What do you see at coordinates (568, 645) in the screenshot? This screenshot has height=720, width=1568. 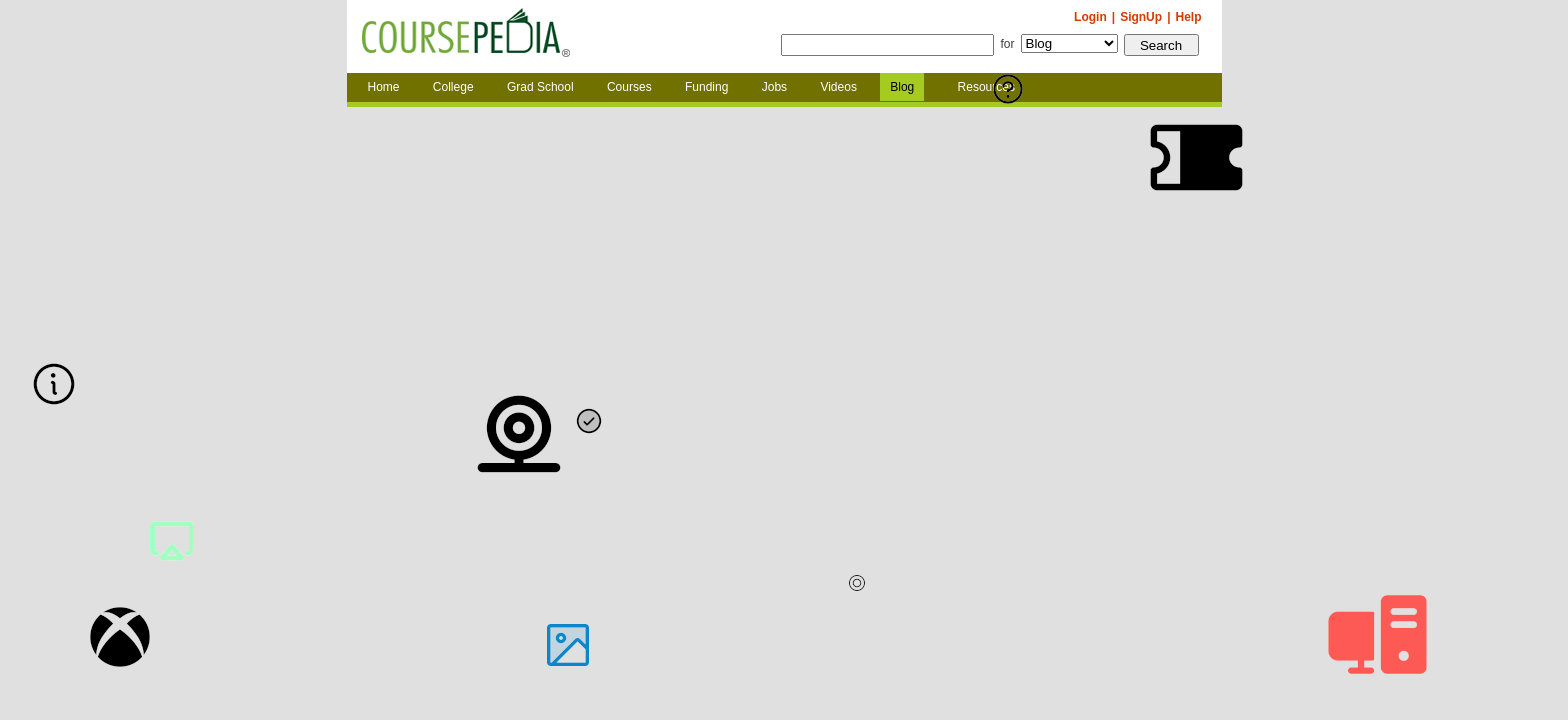 I see `view image or photo` at bounding box center [568, 645].